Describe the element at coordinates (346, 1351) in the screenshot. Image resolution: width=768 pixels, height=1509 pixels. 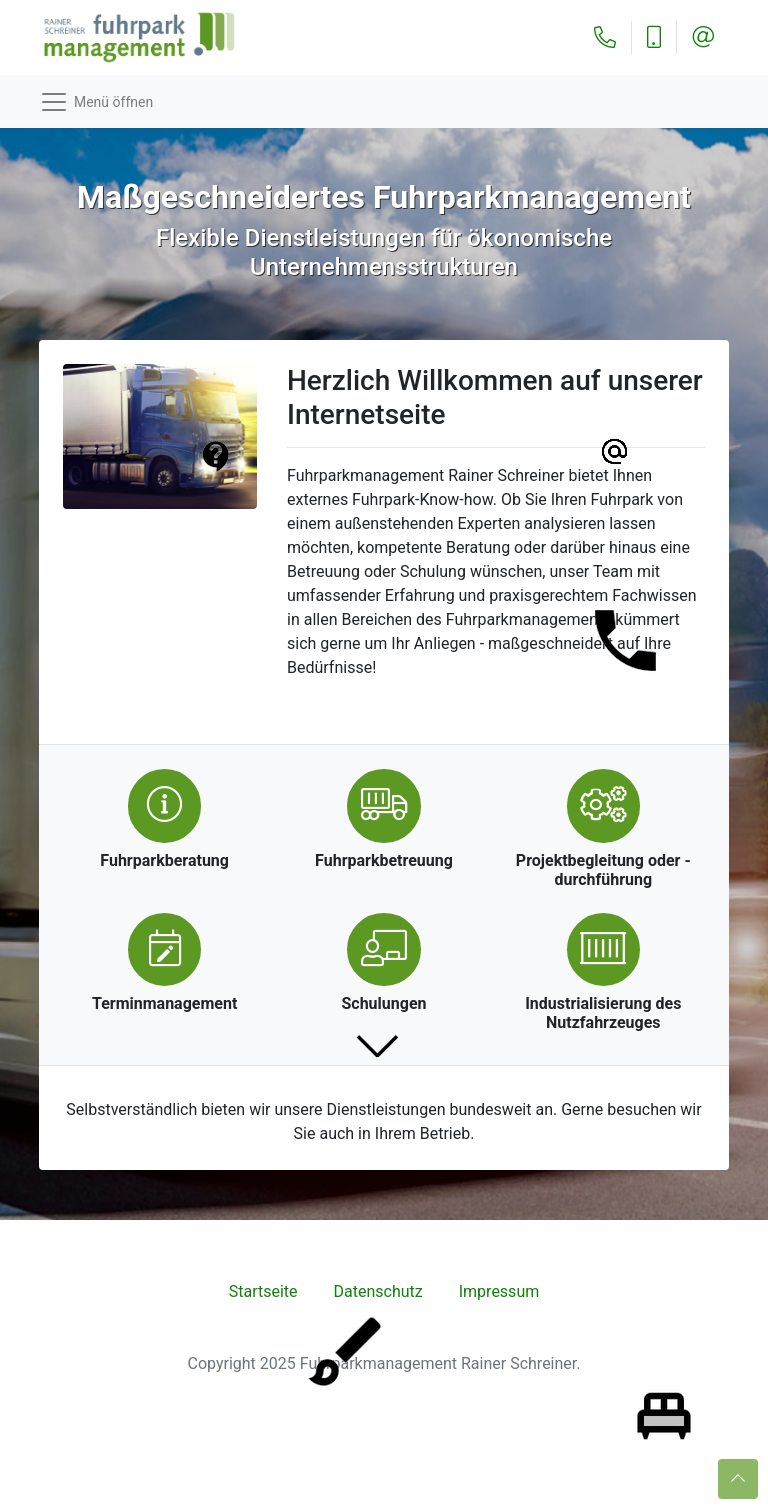
I see `access brush or painting tools` at that location.